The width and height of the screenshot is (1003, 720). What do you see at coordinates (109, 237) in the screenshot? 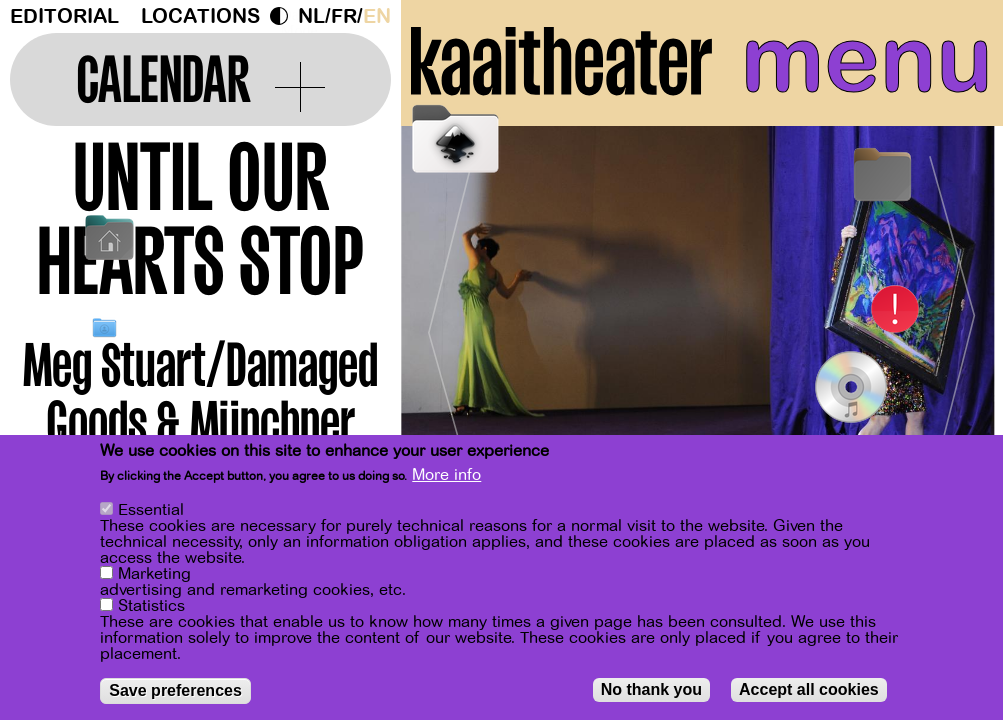
I see `access your home folder or personal files` at bounding box center [109, 237].